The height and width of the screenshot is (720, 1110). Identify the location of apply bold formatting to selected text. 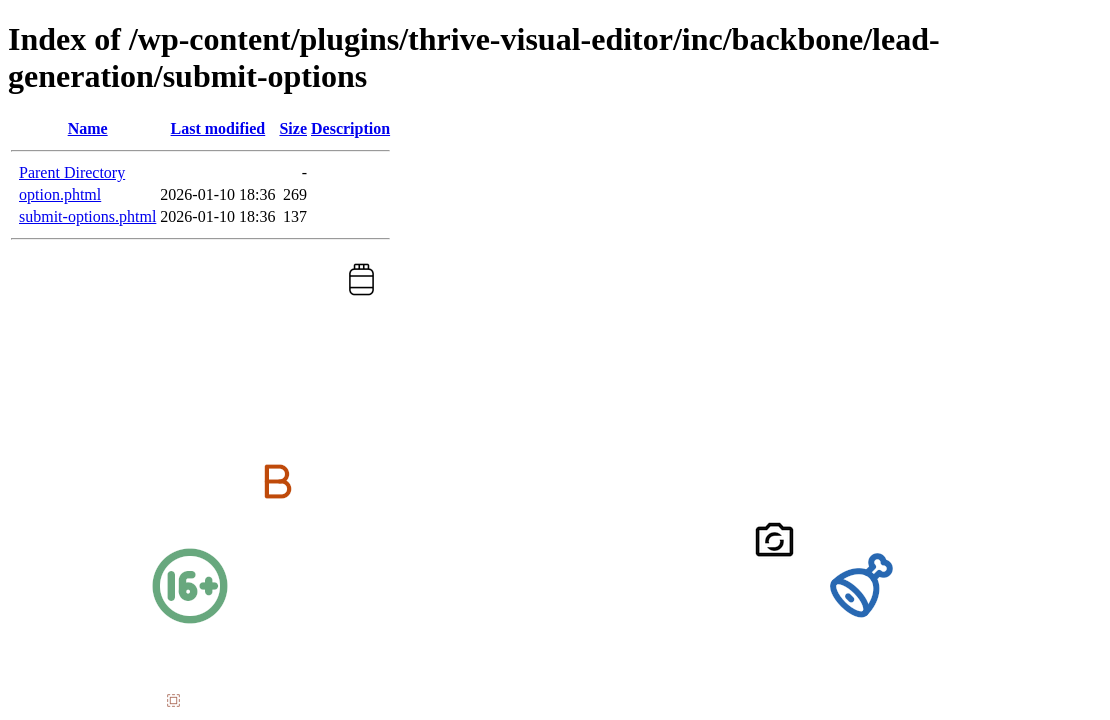
(277, 481).